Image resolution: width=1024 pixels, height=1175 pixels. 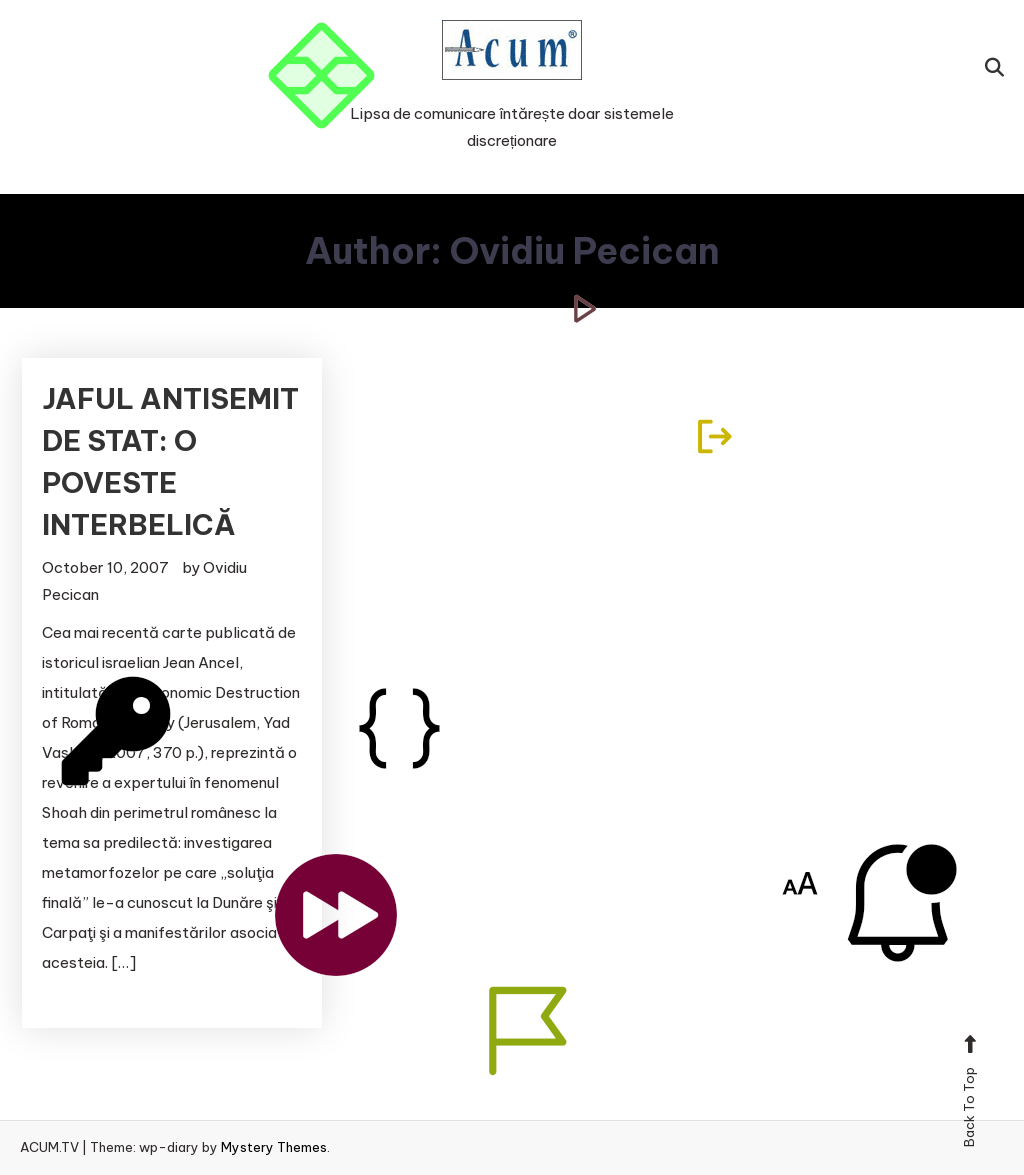 What do you see at coordinates (713, 436) in the screenshot?
I see `sign out of your account` at bounding box center [713, 436].